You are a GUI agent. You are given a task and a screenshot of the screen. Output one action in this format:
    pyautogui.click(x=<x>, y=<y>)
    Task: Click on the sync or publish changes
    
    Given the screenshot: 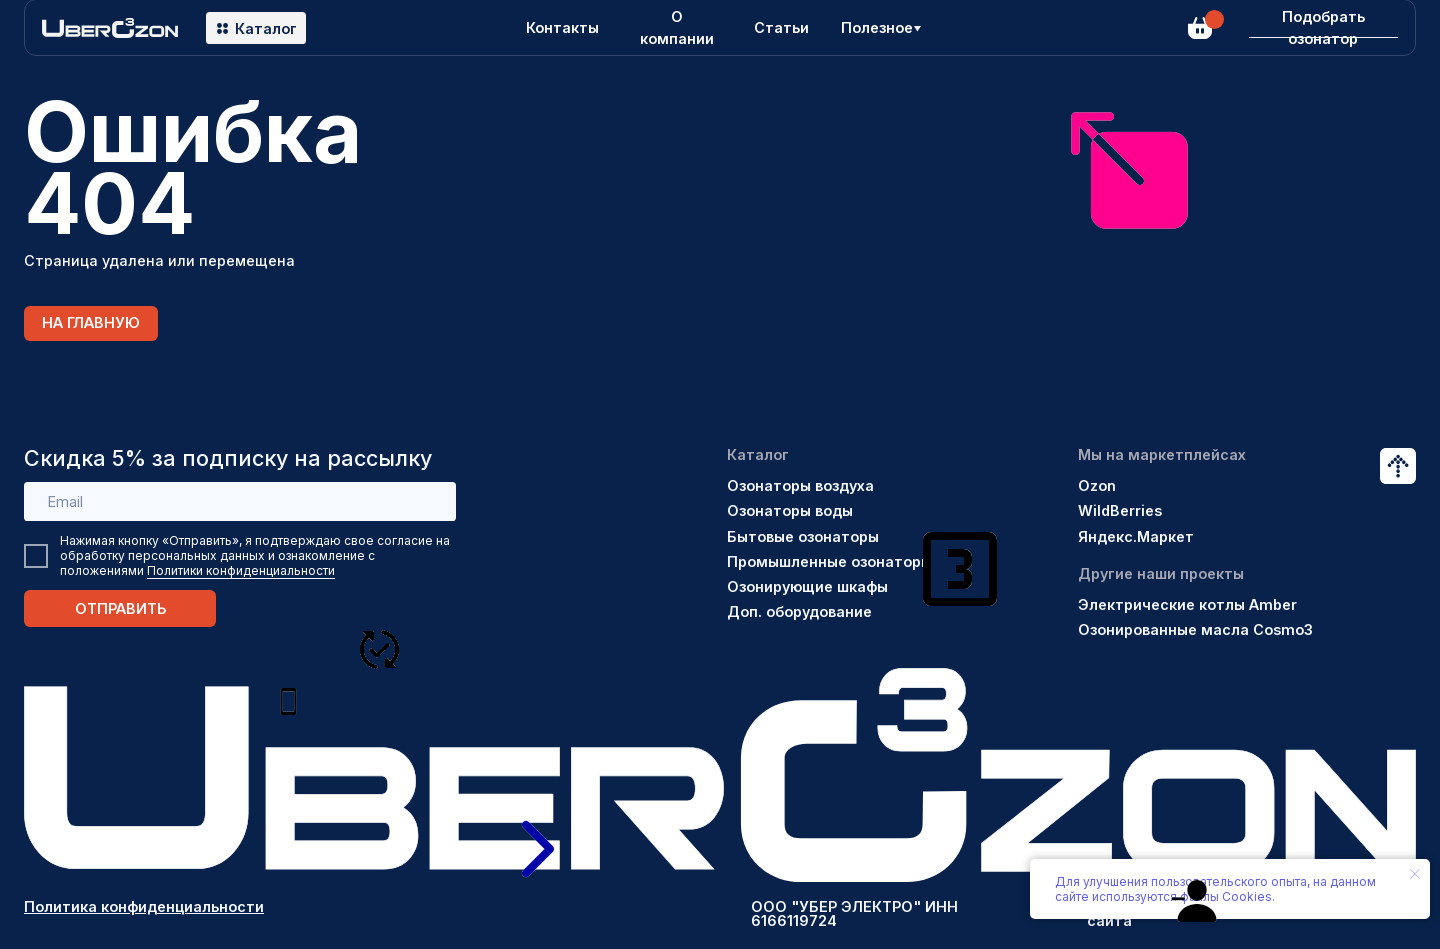 What is the action you would take?
    pyautogui.click(x=379, y=649)
    